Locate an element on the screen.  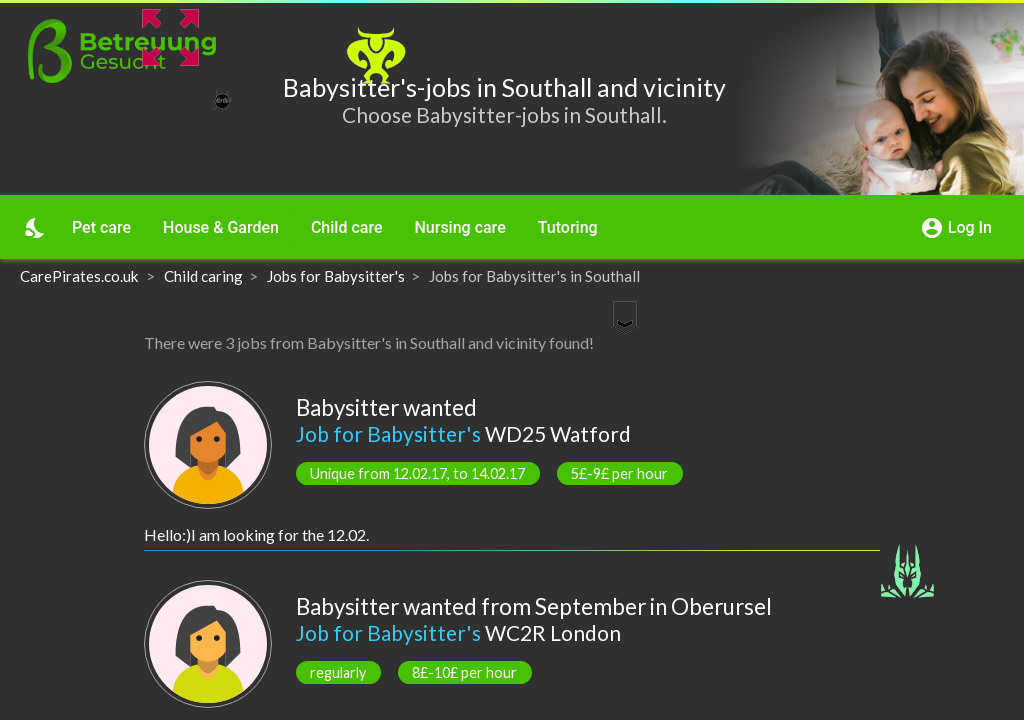
indicates rank 1 or lowest tier status is located at coordinates (625, 317).